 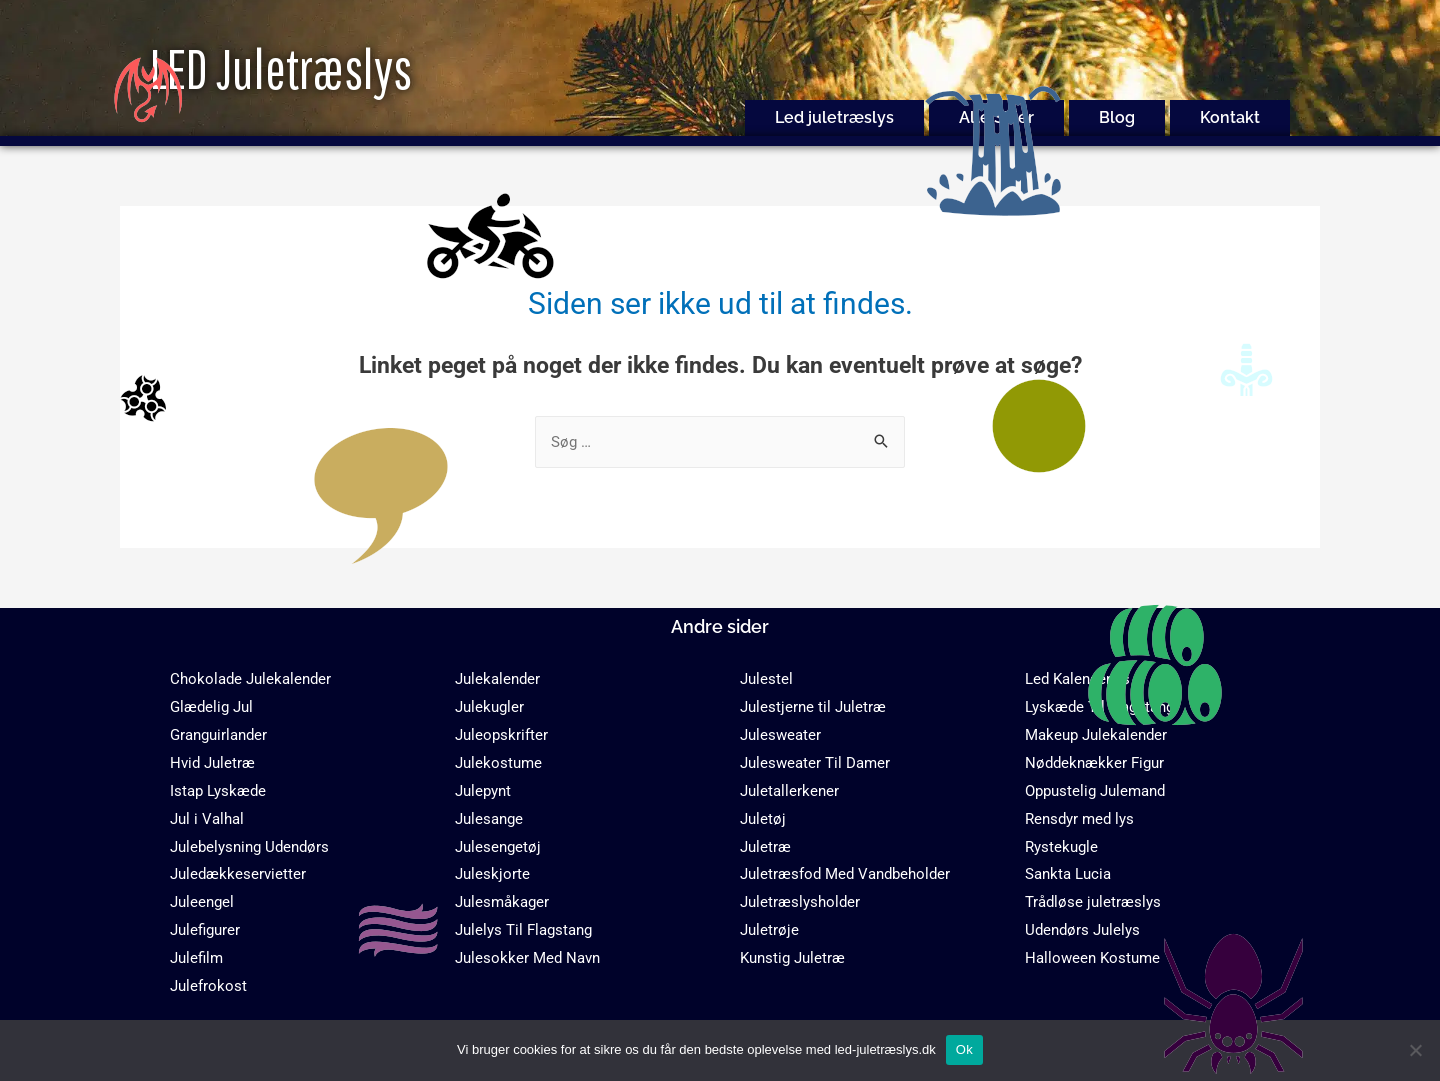 I want to click on indicates water or ocean-related content, so click(x=398, y=929).